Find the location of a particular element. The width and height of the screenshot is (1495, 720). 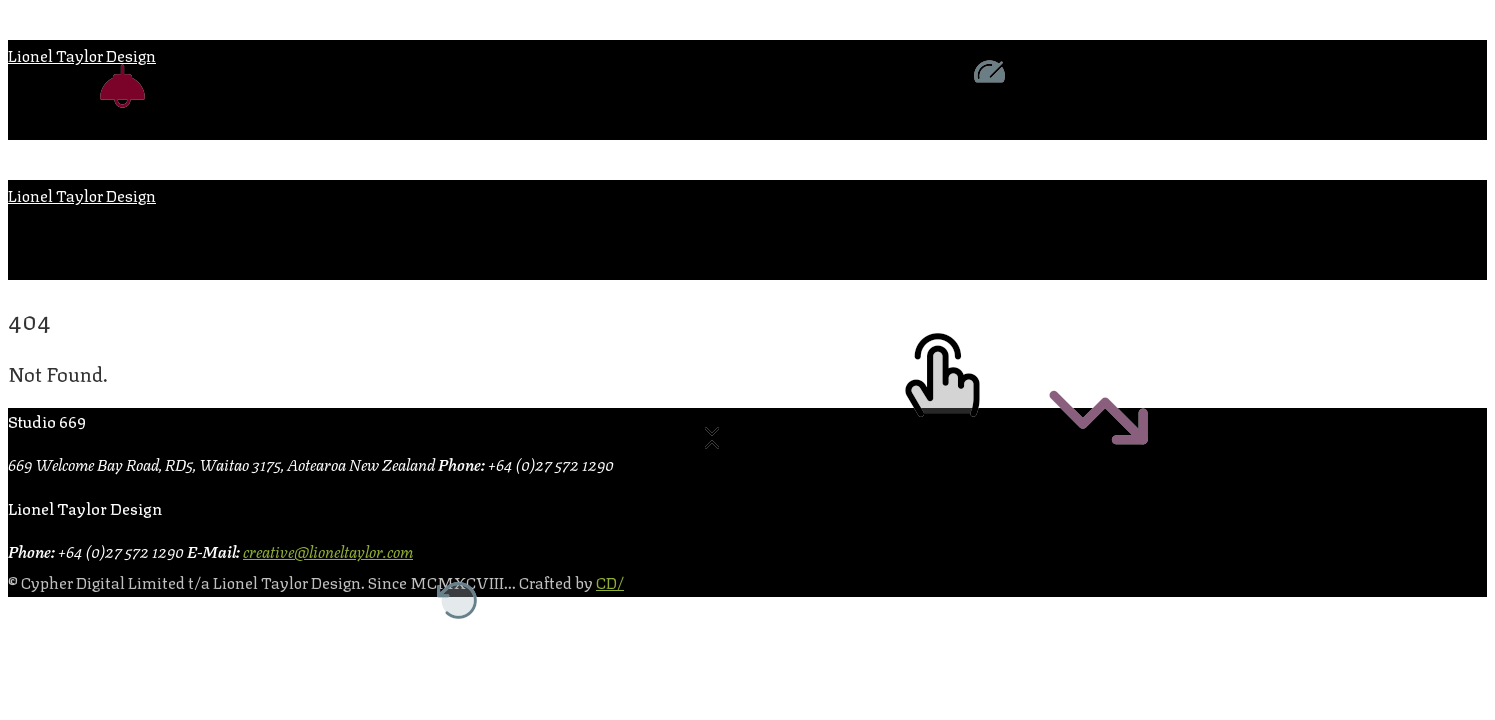

collapse expanded content is located at coordinates (712, 438).